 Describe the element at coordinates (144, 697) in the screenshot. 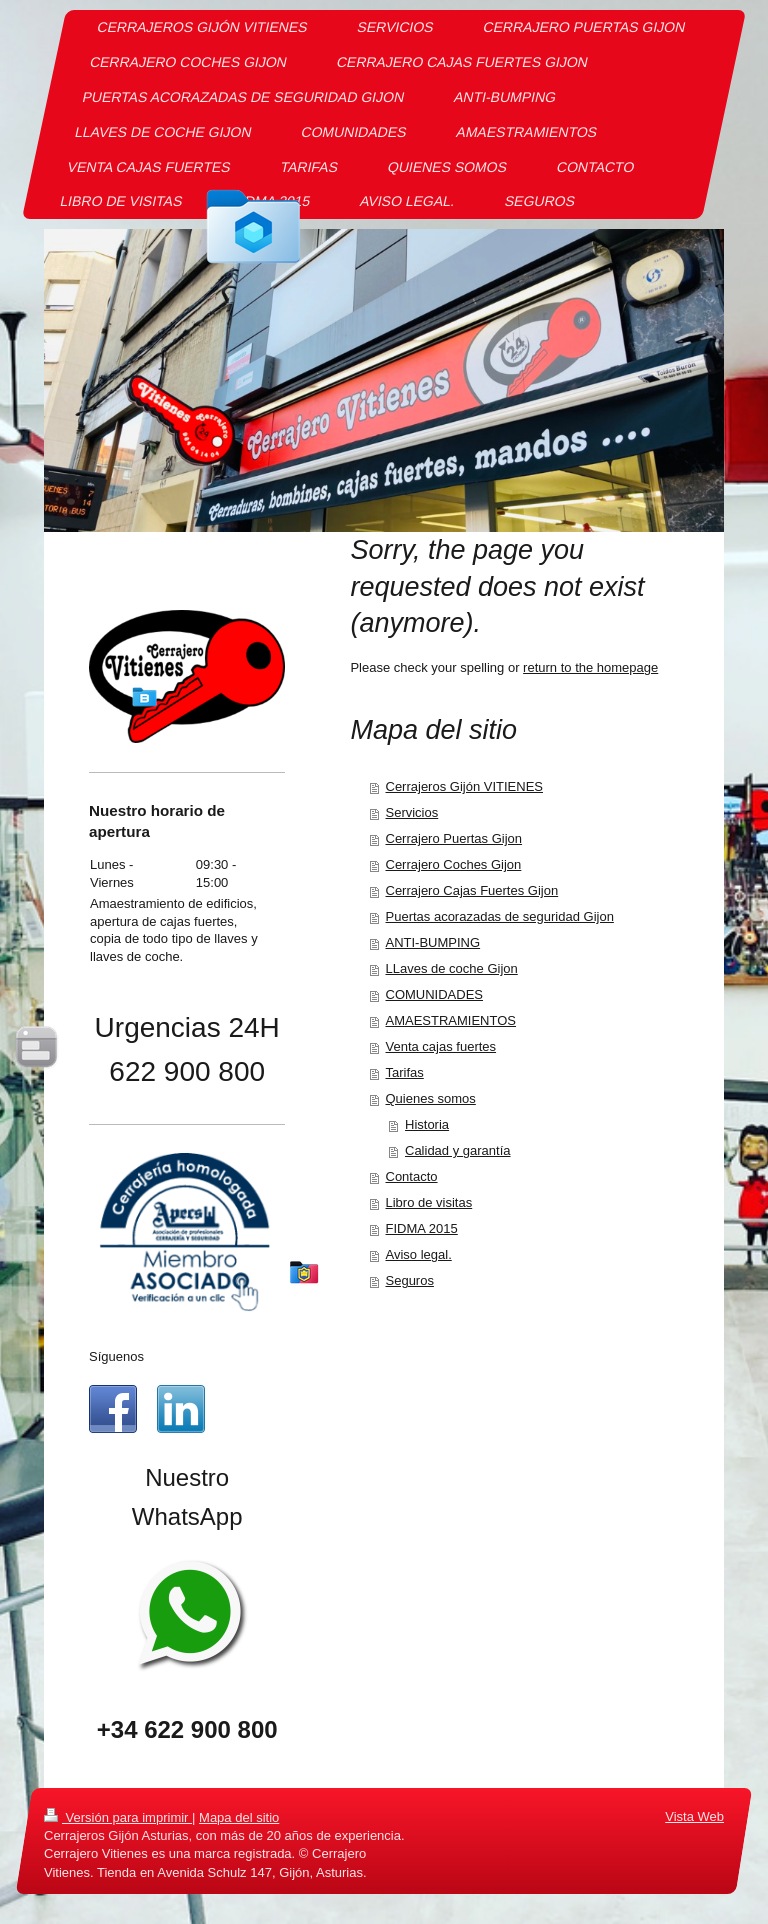

I see `open quixel bridge assets folder` at that location.